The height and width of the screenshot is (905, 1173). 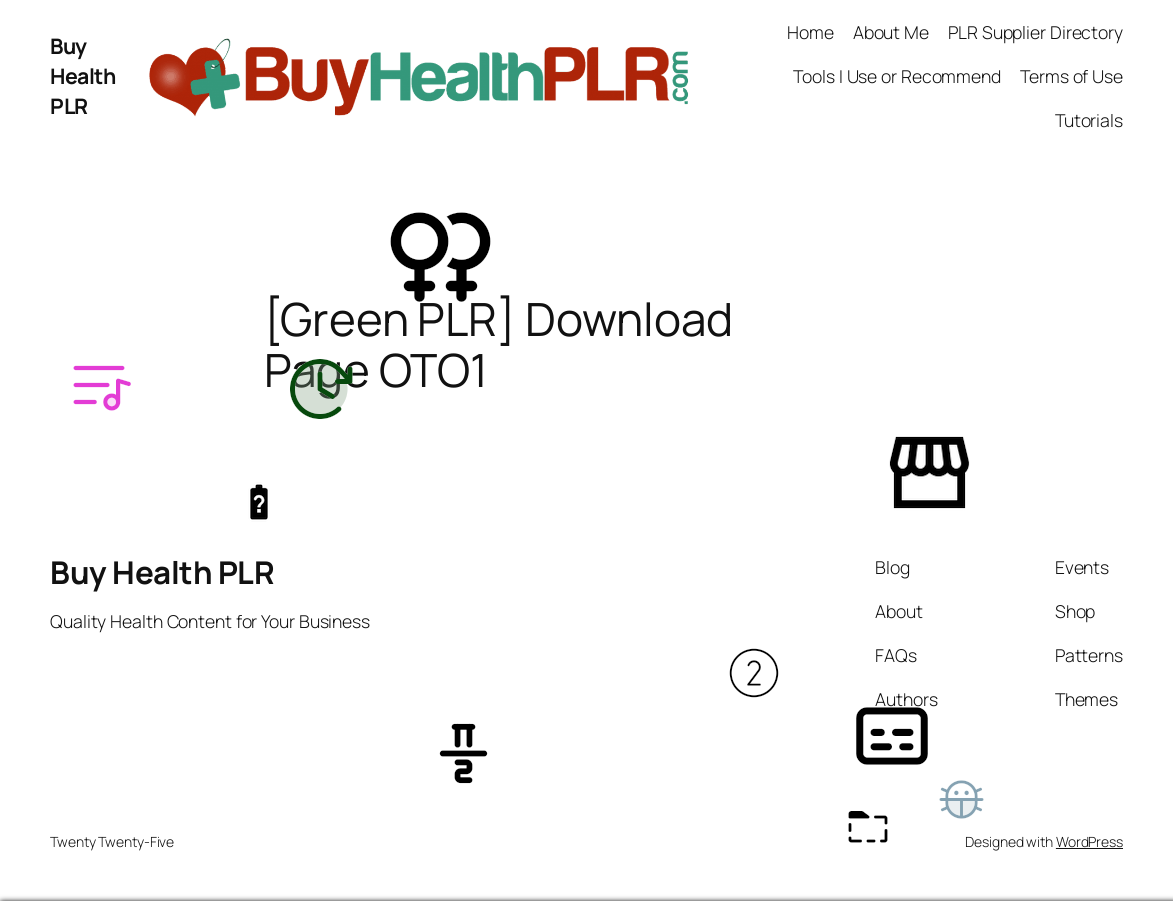 What do you see at coordinates (99, 385) in the screenshot?
I see `view or manage your playlist` at bounding box center [99, 385].